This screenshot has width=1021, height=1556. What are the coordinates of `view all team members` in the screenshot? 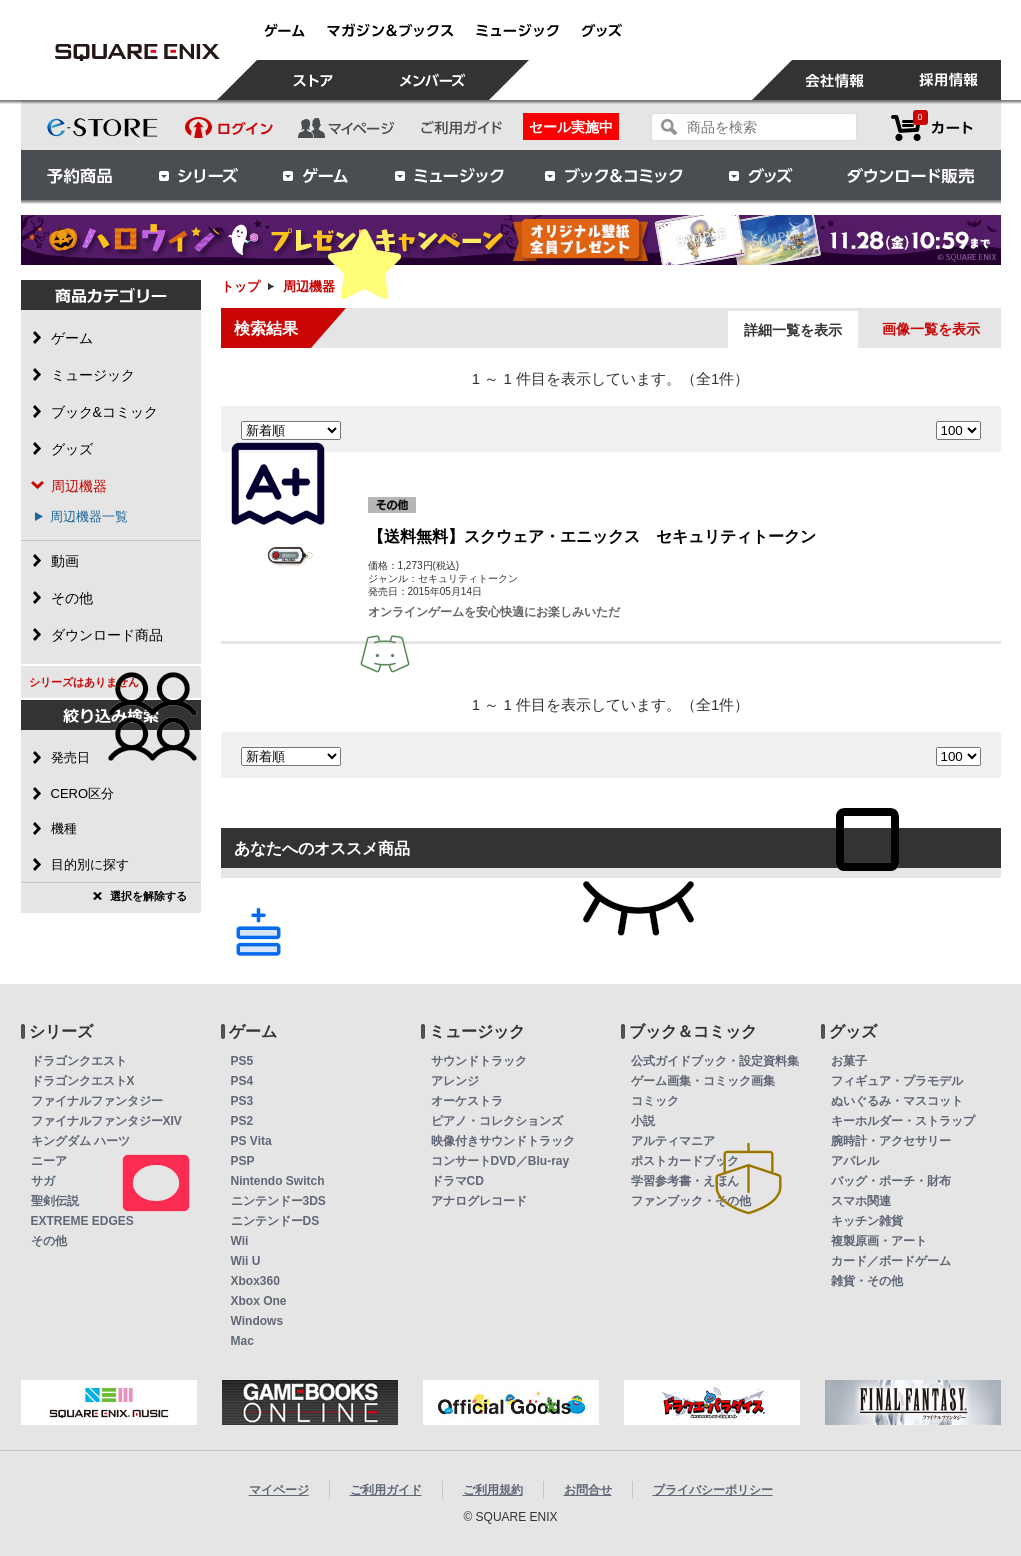 It's located at (152, 716).